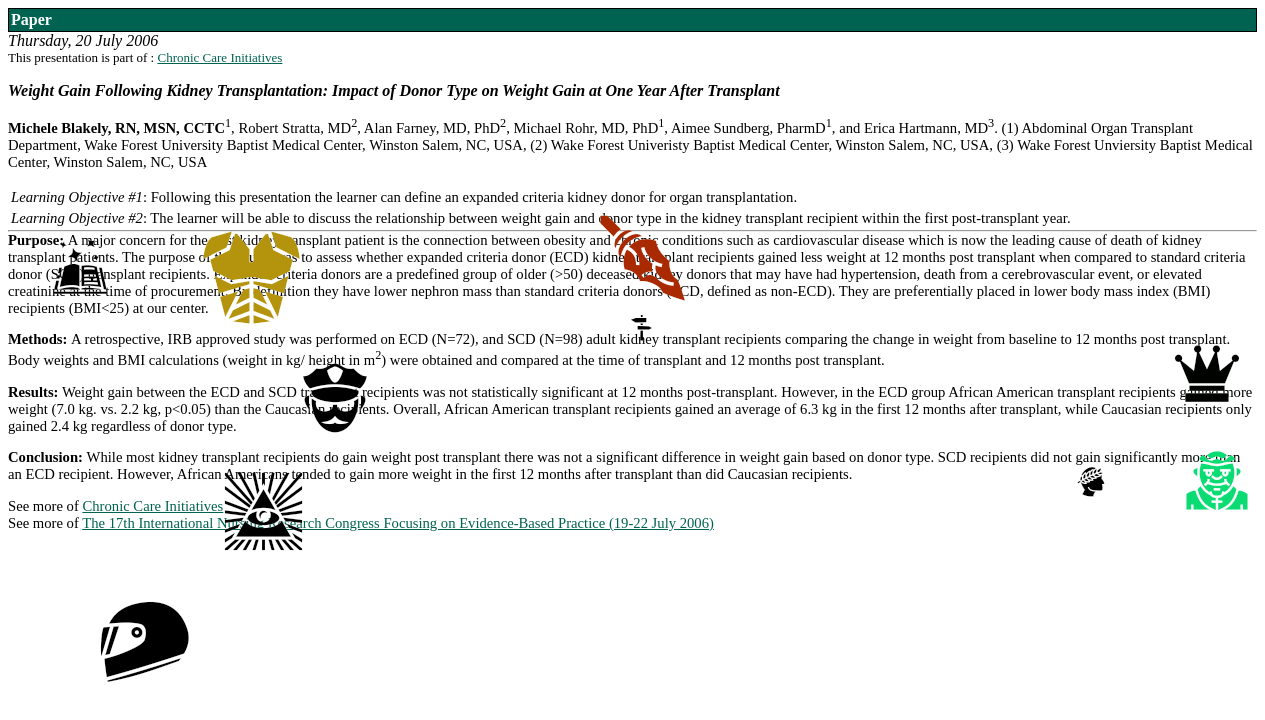  Describe the element at coordinates (1091, 481) in the screenshot. I see `represents a roman empire or ancient history themed game` at that location.